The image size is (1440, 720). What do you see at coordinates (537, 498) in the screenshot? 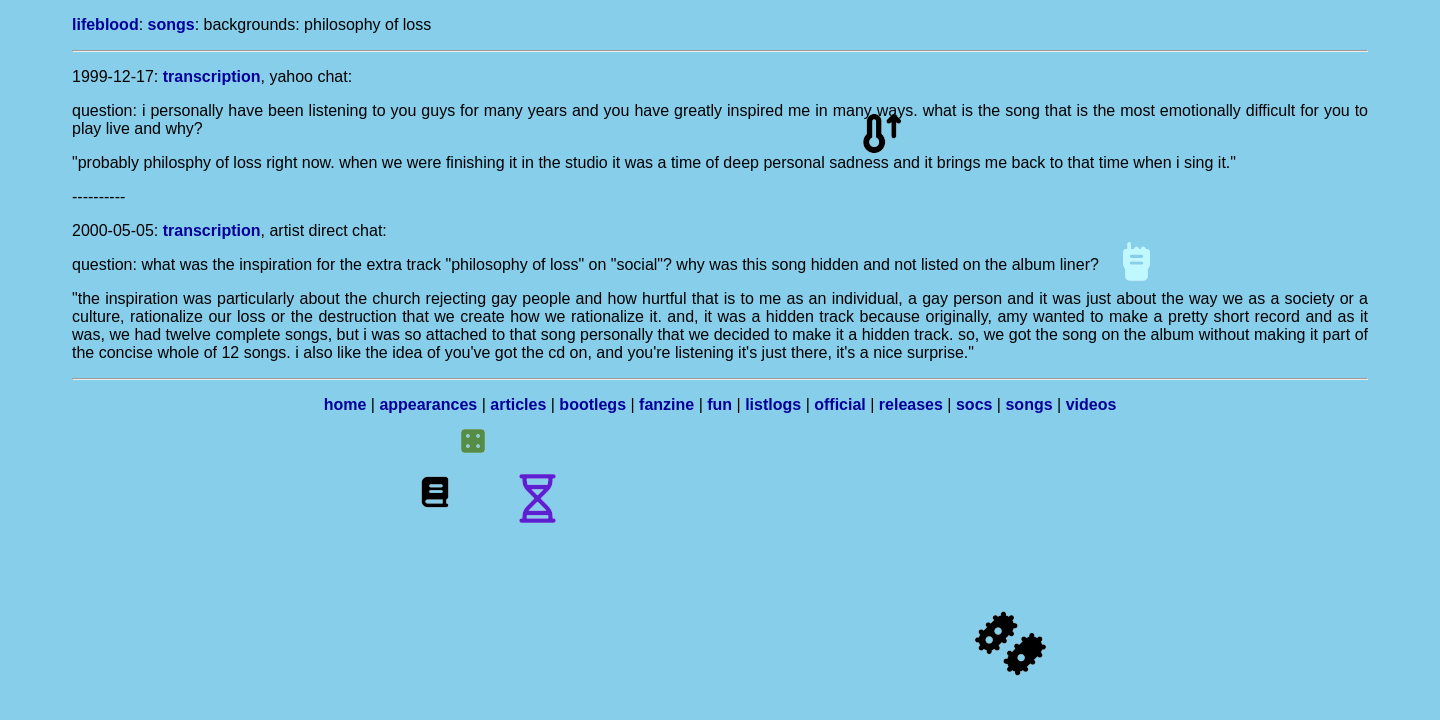
I see `indicates loading or processing in progress` at bounding box center [537, 498].